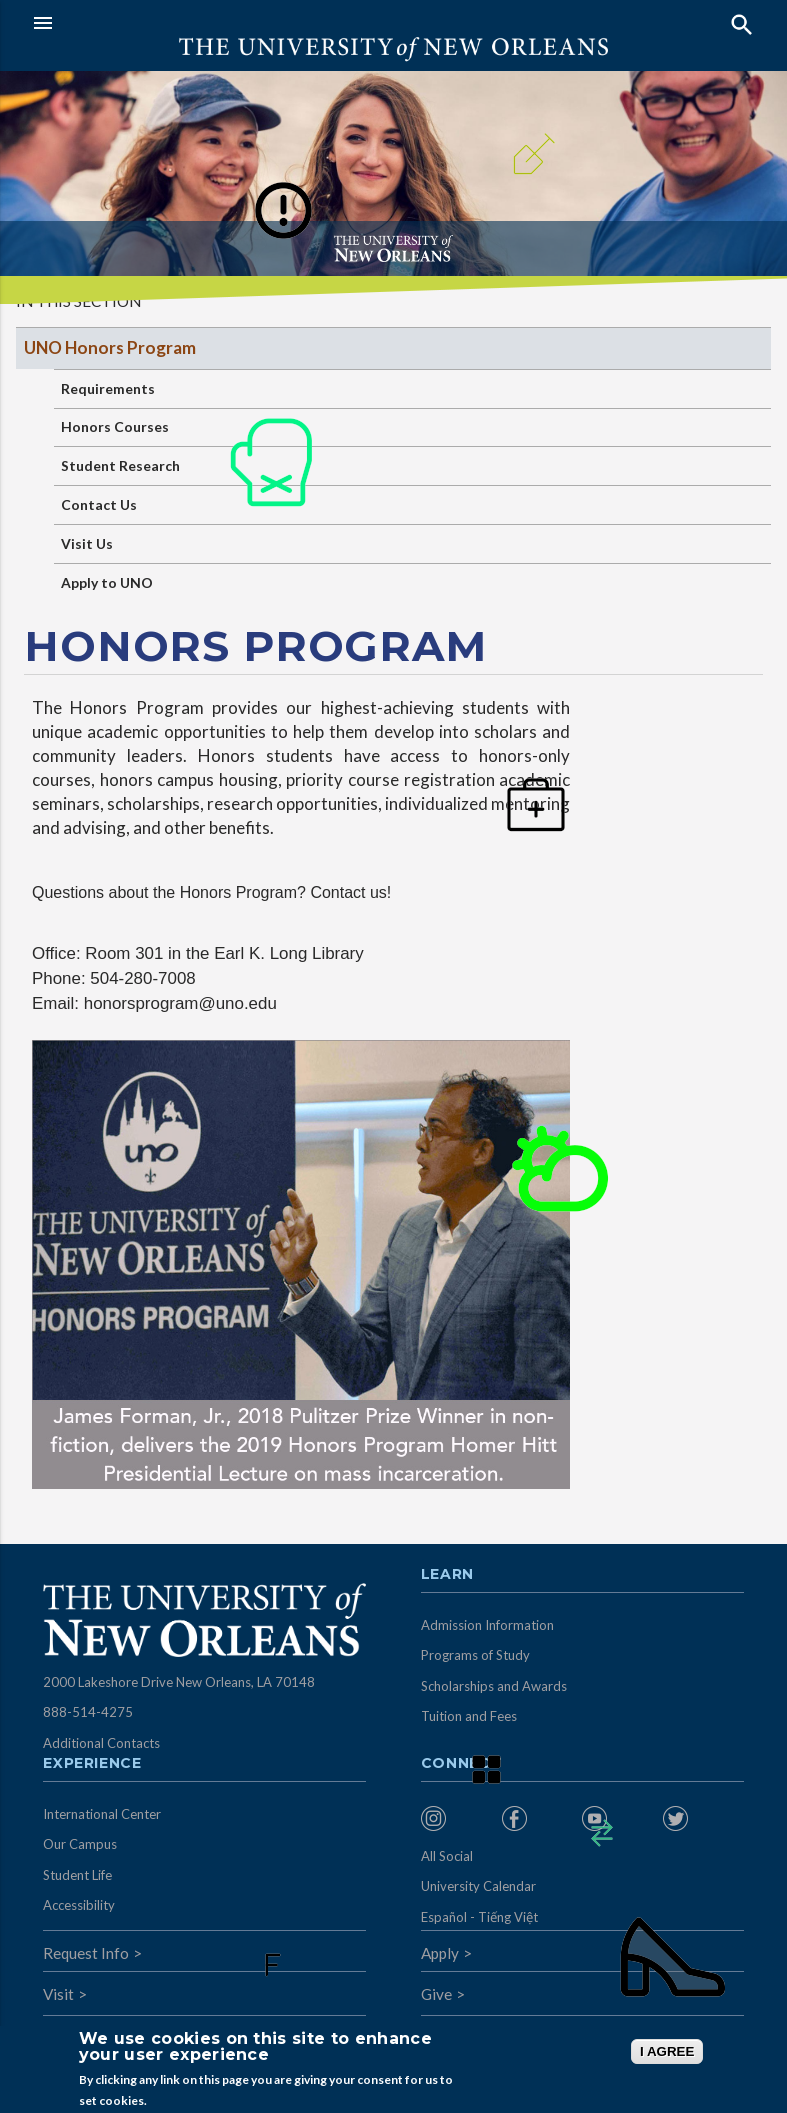  I want to click on view current weather conditions, so click(560, 1170).